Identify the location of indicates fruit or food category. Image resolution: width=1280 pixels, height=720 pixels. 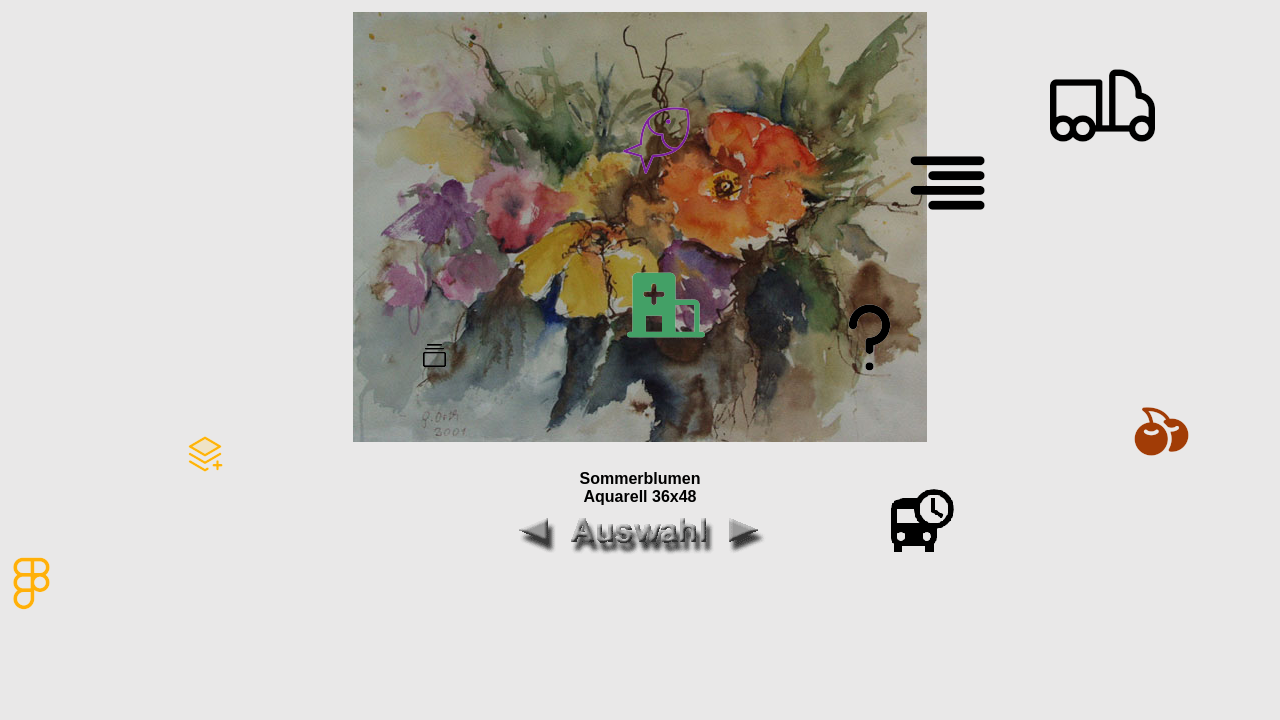
(1160, 431).